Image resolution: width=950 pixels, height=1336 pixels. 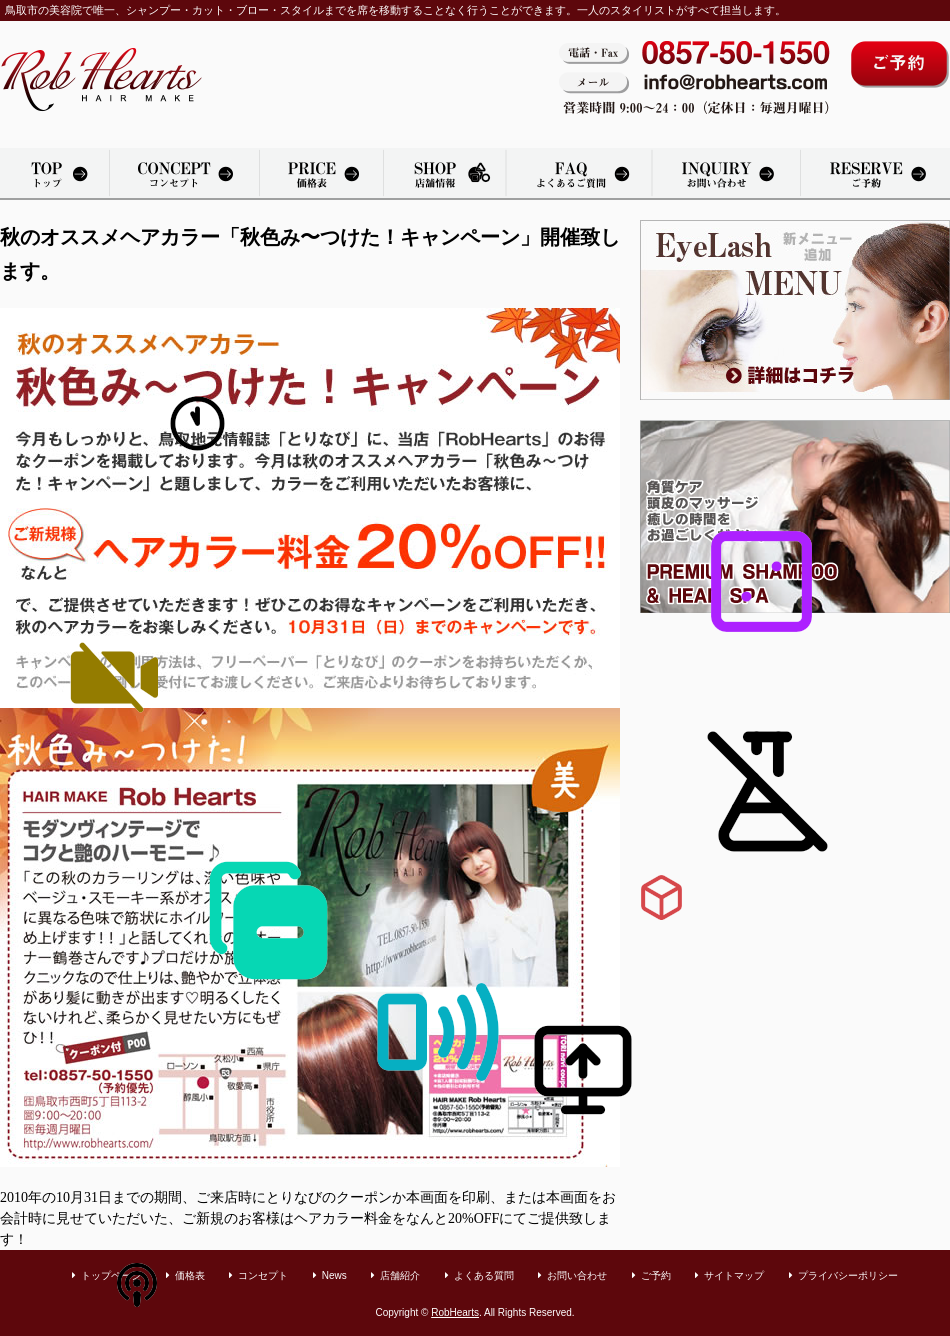 What do you see at coordinates (761, 581) in the screenshot?
I see `roll for a random result` at bounding box center [761, 581].